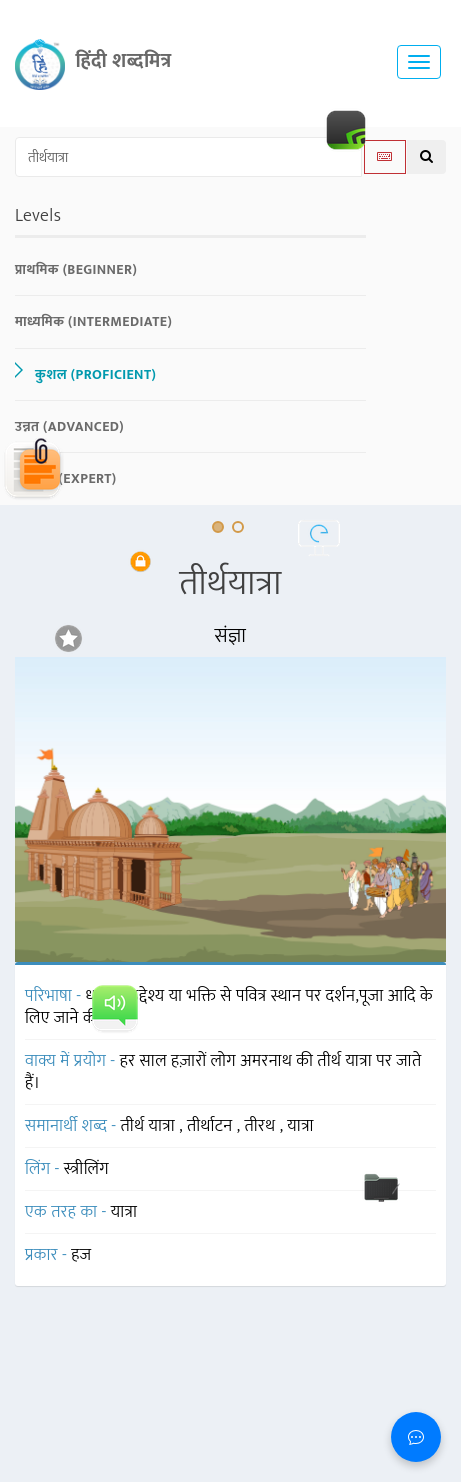 The width and height of the screenshot is (461, 1482). I want to click on open kmouth text-to-speech application, so click(115, 1008).